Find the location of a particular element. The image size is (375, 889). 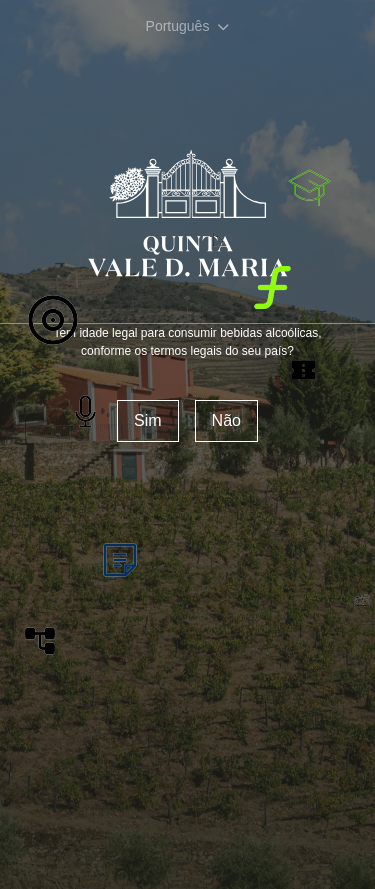

create a new note is located at coordinates (120, 560).